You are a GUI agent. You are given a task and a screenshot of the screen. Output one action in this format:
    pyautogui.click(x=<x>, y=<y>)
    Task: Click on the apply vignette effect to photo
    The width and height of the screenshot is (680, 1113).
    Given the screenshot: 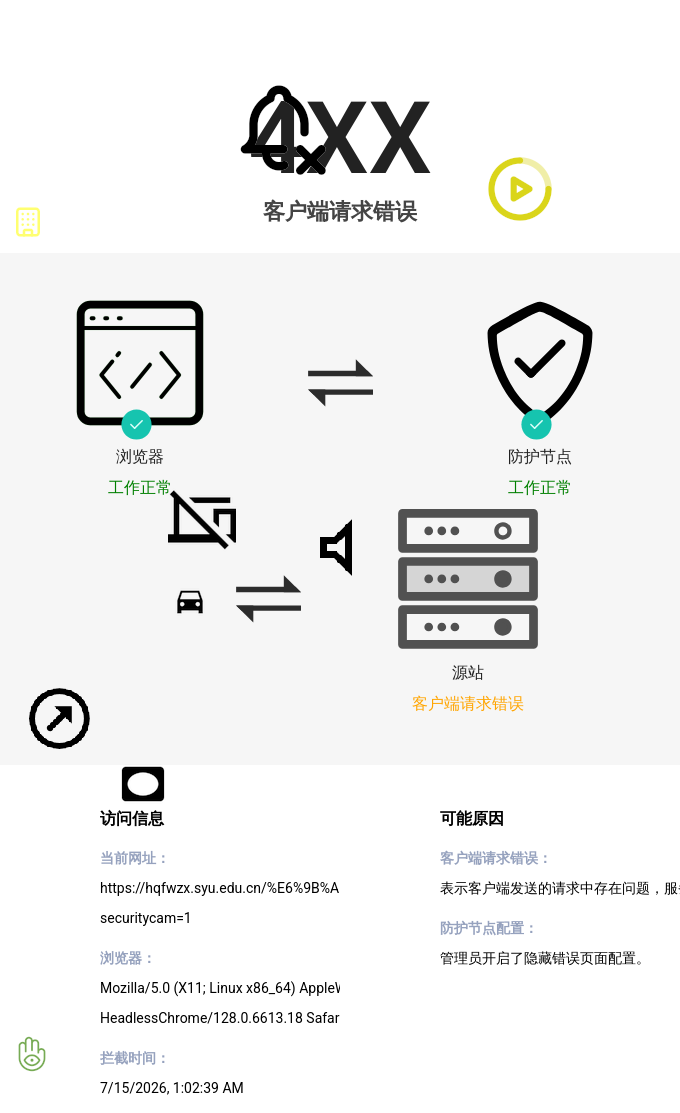 What is the action you would take?
    pyautogui.click(x=143, y=784)
    